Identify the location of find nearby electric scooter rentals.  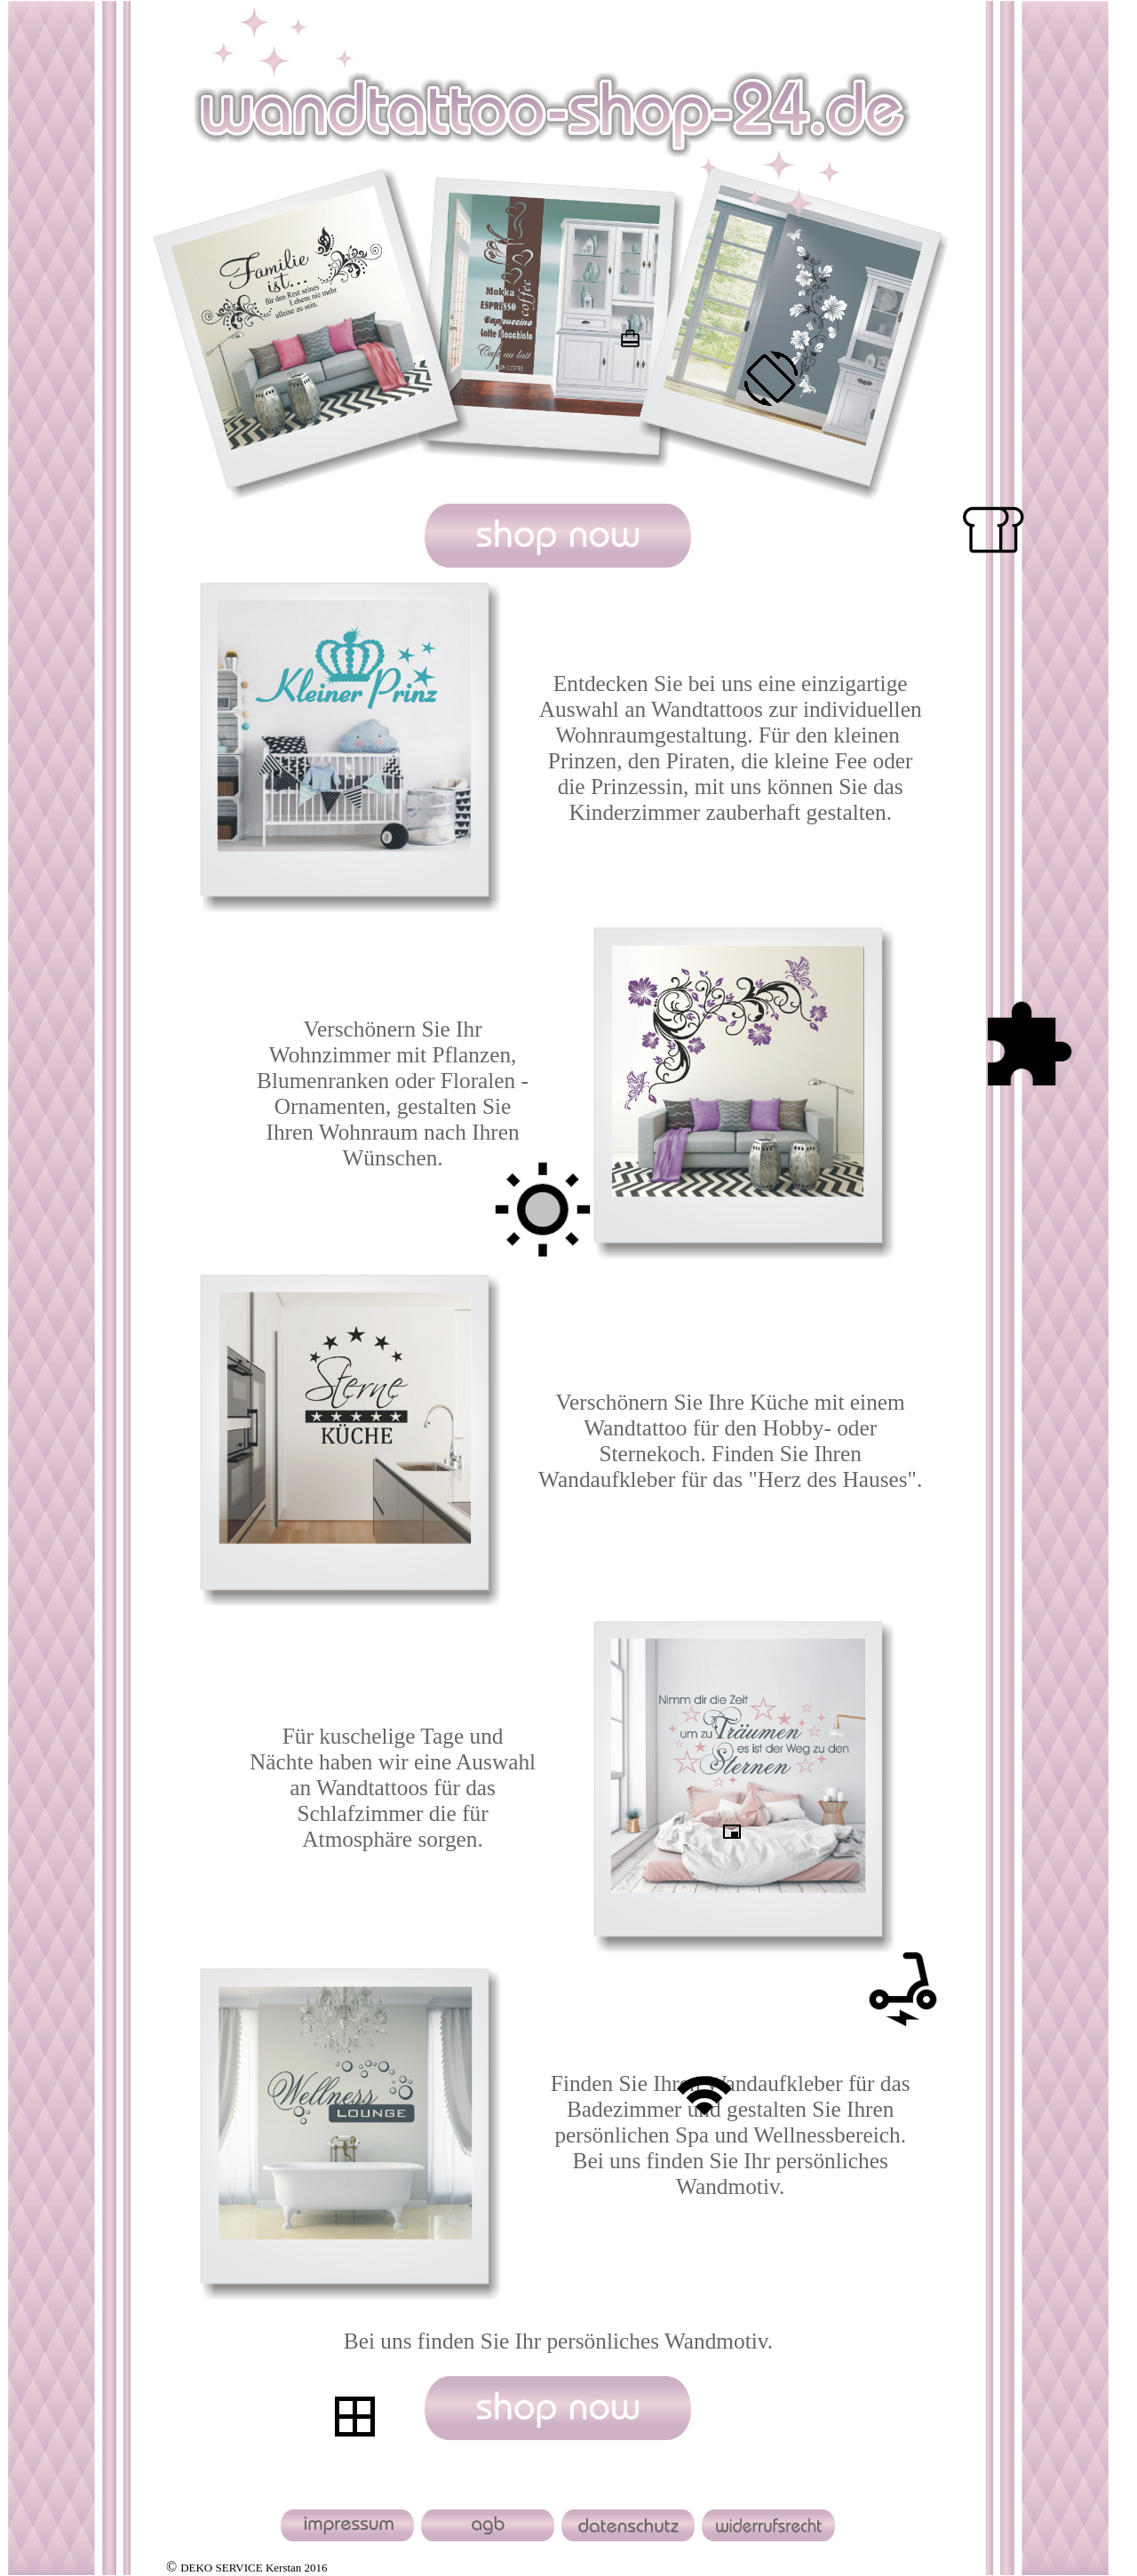
(902, 1989).